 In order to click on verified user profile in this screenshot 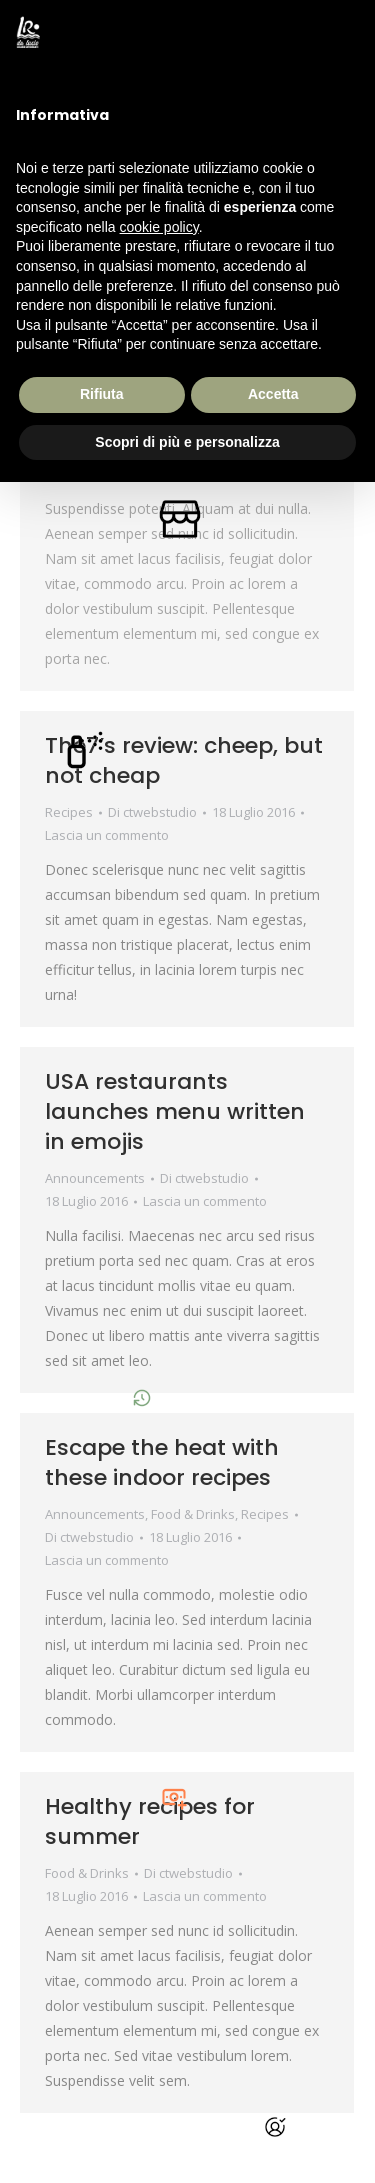, I will do `click(275, 2127)`.